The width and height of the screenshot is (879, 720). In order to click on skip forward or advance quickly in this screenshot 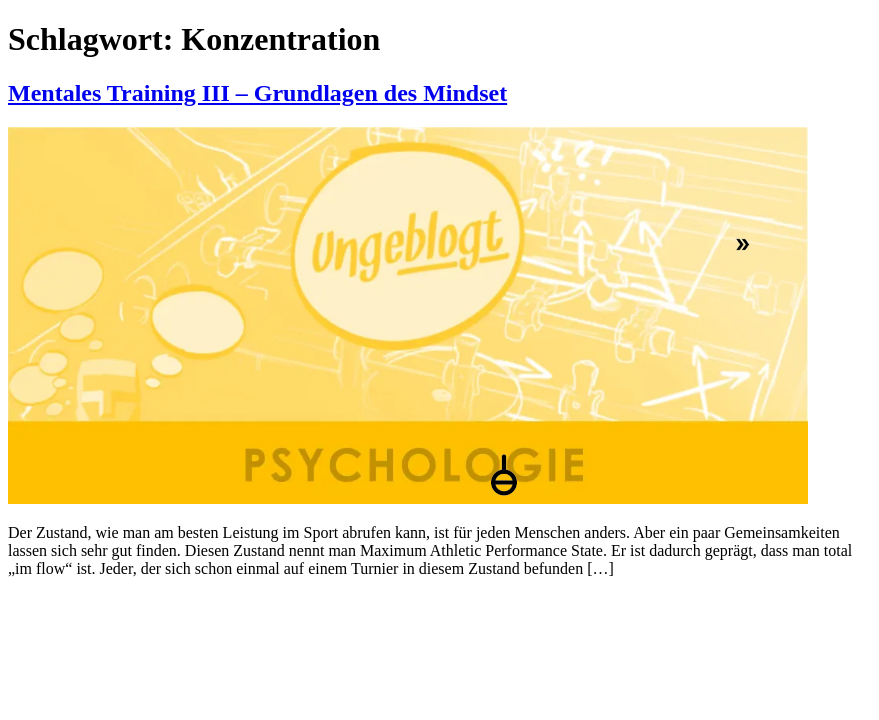, I will do `click(742, 244)`.